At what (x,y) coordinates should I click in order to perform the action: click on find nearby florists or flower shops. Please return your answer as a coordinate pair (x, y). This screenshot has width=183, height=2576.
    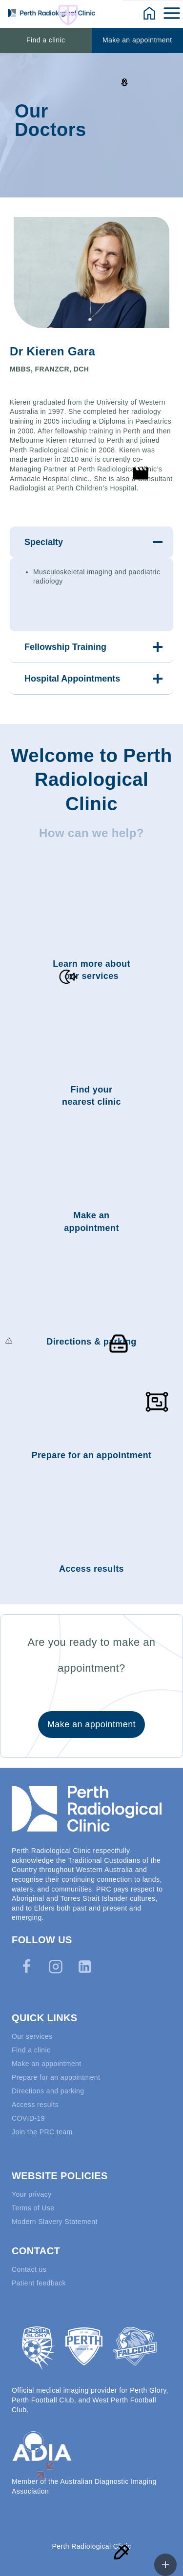
    Looking at the image, I should click on (124, 82).